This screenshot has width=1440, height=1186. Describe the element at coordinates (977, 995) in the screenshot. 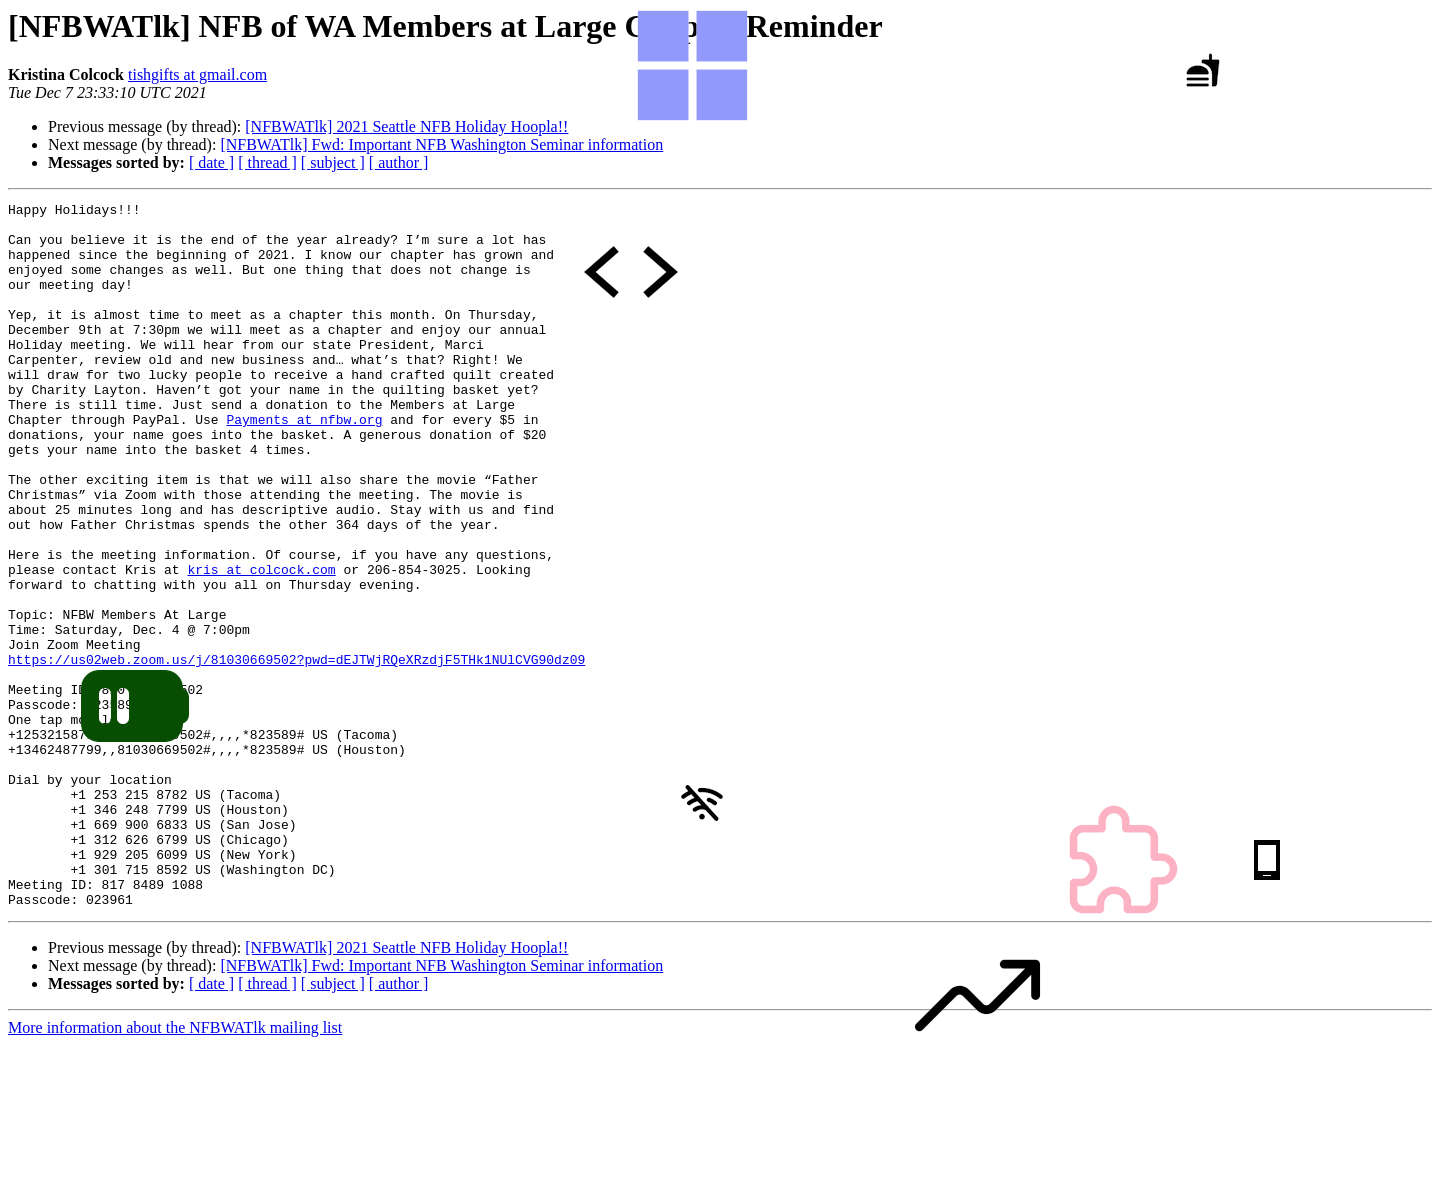

I see `view trending or popular content` at that location.